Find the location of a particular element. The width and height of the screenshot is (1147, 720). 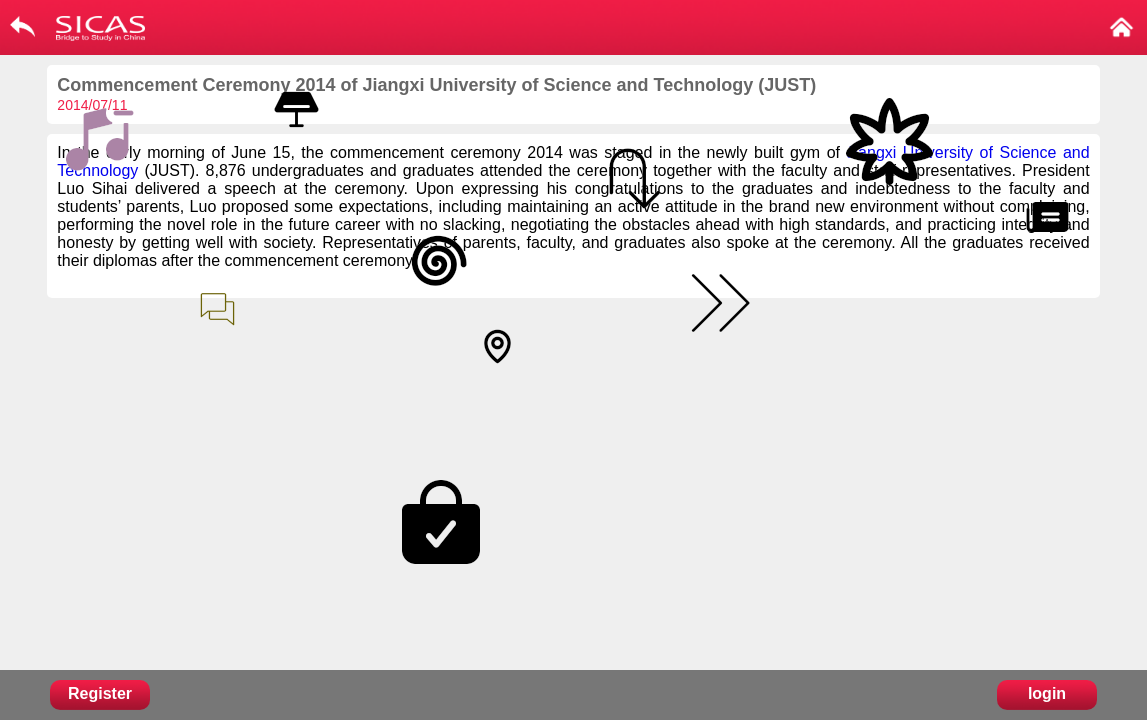

indicates loading or processing in progress is located at coordinates (437, 262).